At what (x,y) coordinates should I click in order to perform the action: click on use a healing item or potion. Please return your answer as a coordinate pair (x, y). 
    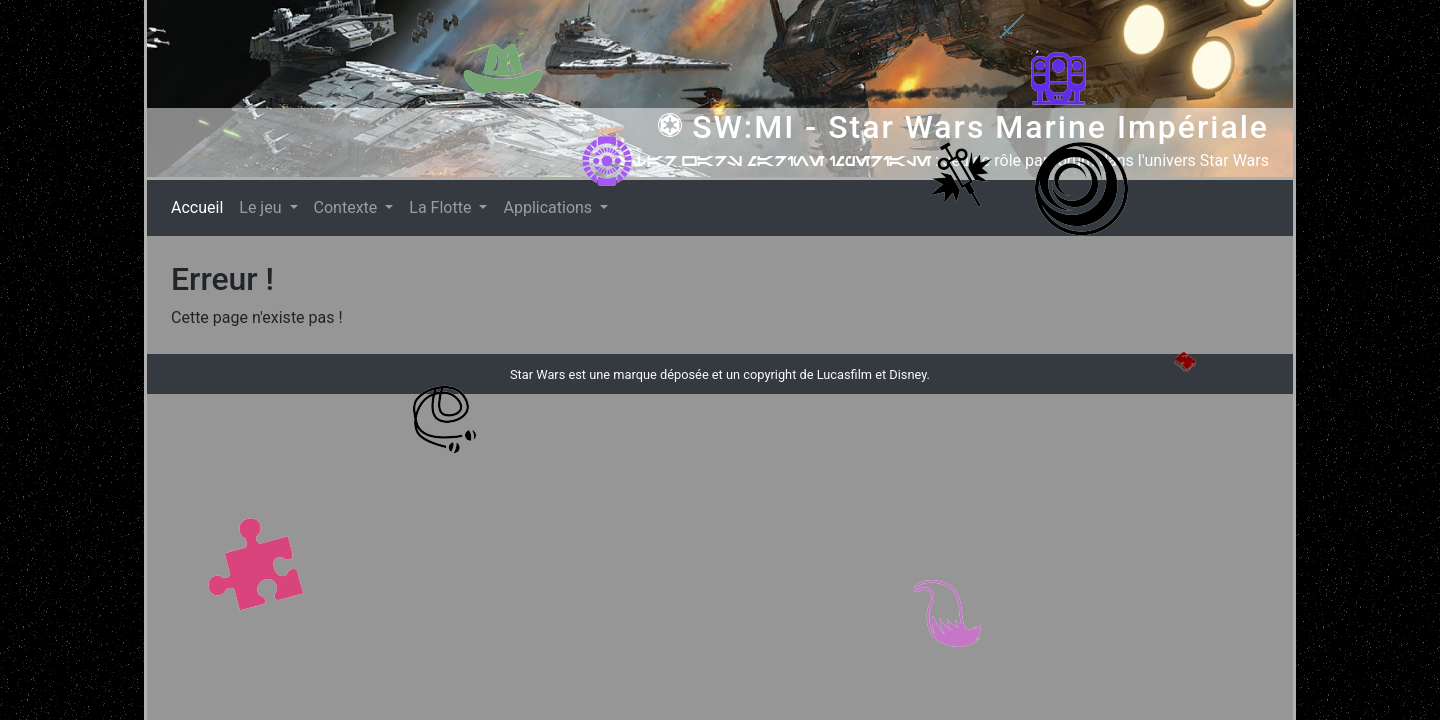
    Looking at the image, I should click on (960, 174).